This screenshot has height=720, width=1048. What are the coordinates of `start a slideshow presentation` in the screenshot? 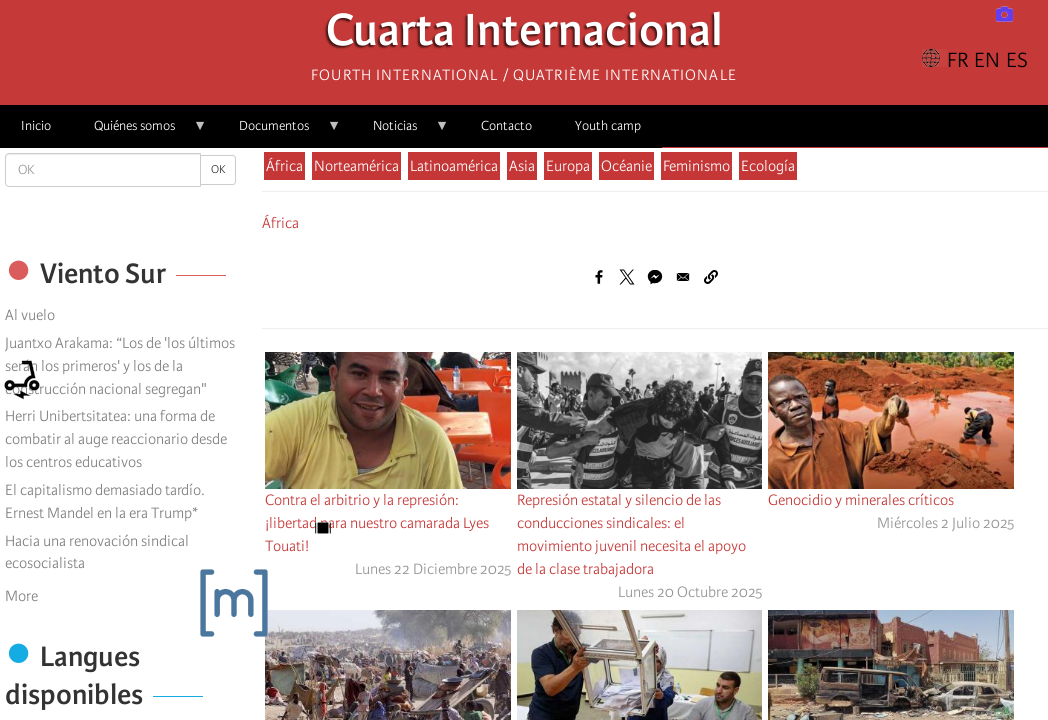 It's located at (323, 528).